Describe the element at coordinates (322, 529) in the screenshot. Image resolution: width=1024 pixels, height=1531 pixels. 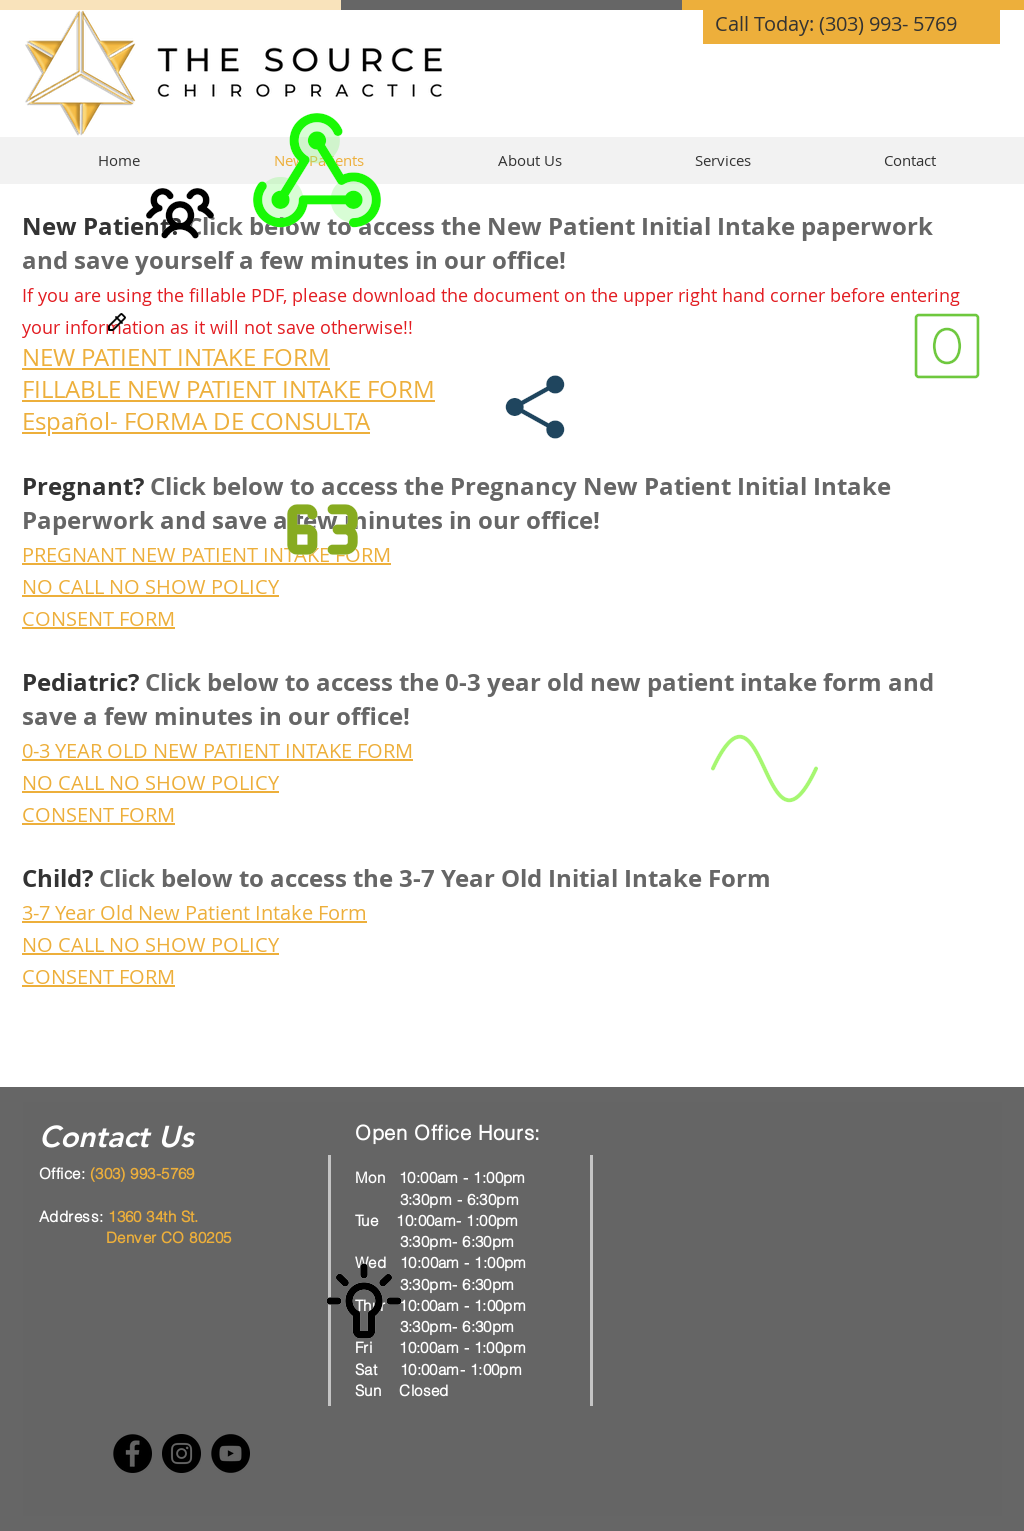
I see `displays the number 63 as a label or identifier` at that location.